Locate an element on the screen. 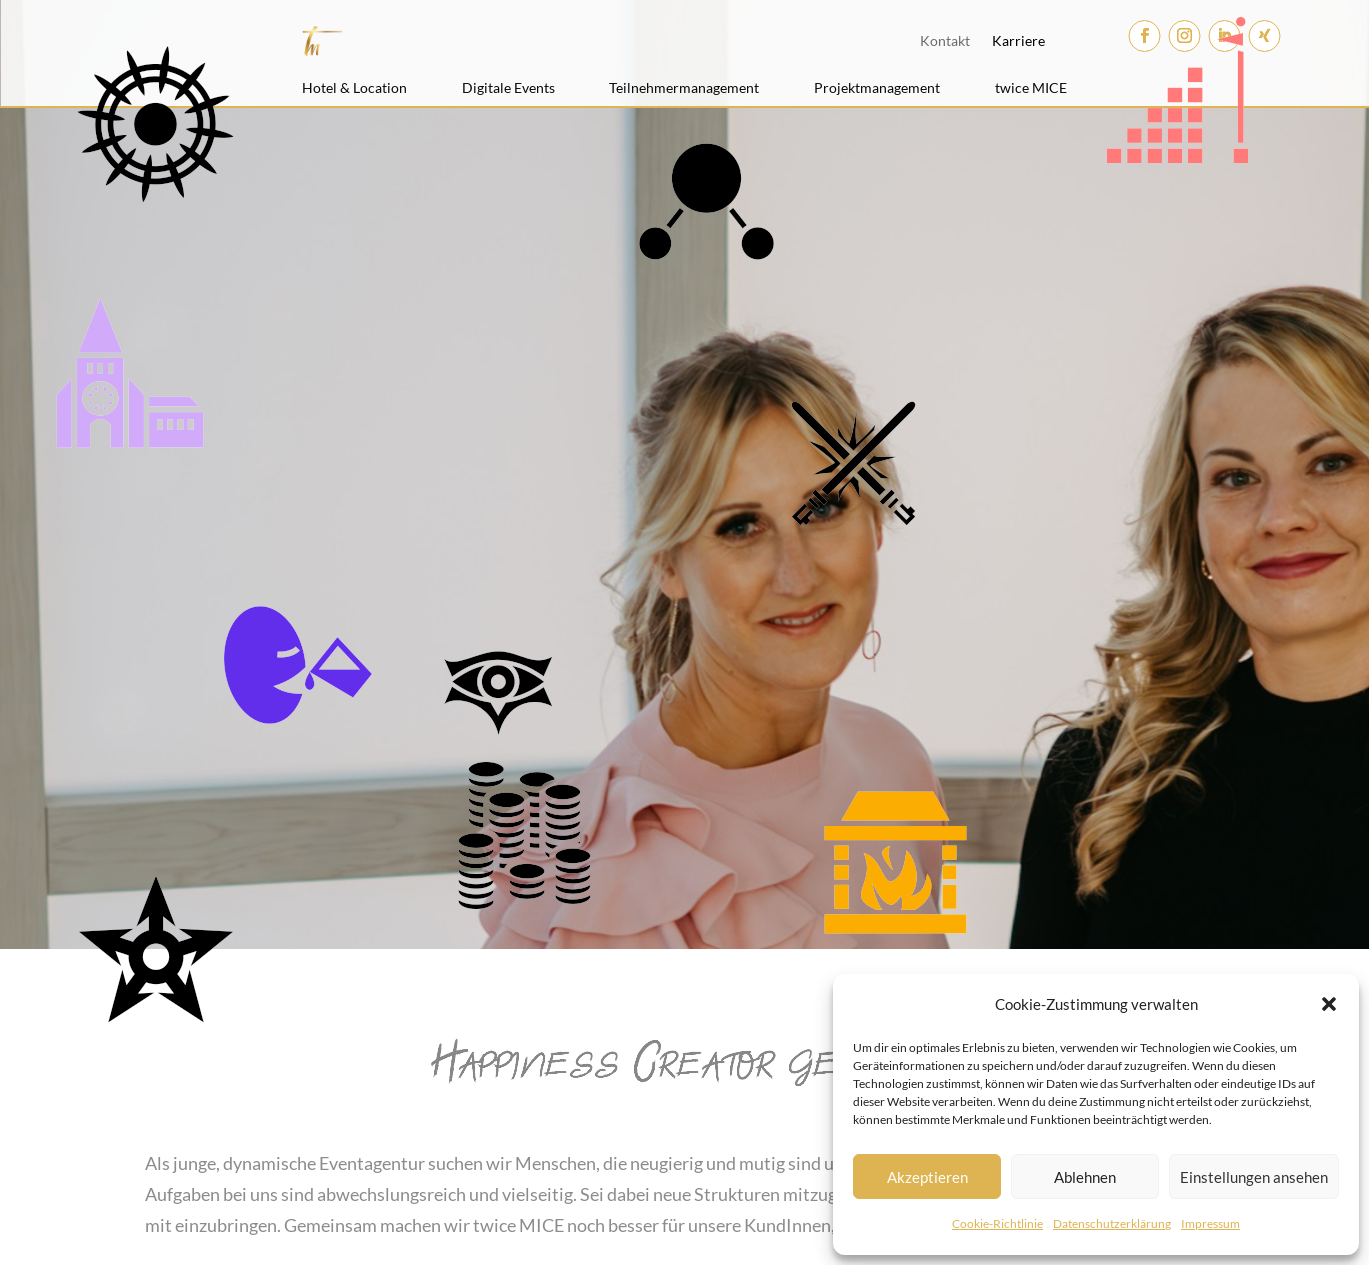  sheikah tribe symbol from the legend of zelda series is located at coordinates (497, 686).